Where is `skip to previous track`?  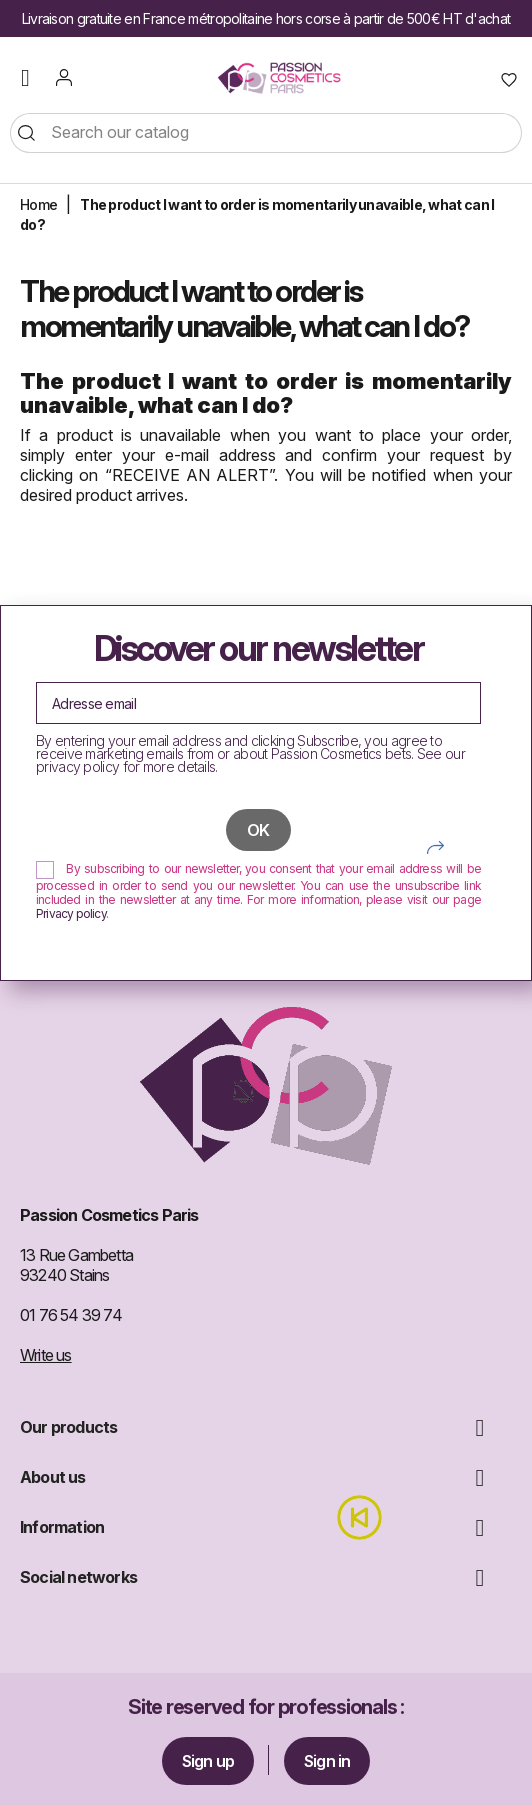
skip to previous track is located at coordinates (359, 1517).